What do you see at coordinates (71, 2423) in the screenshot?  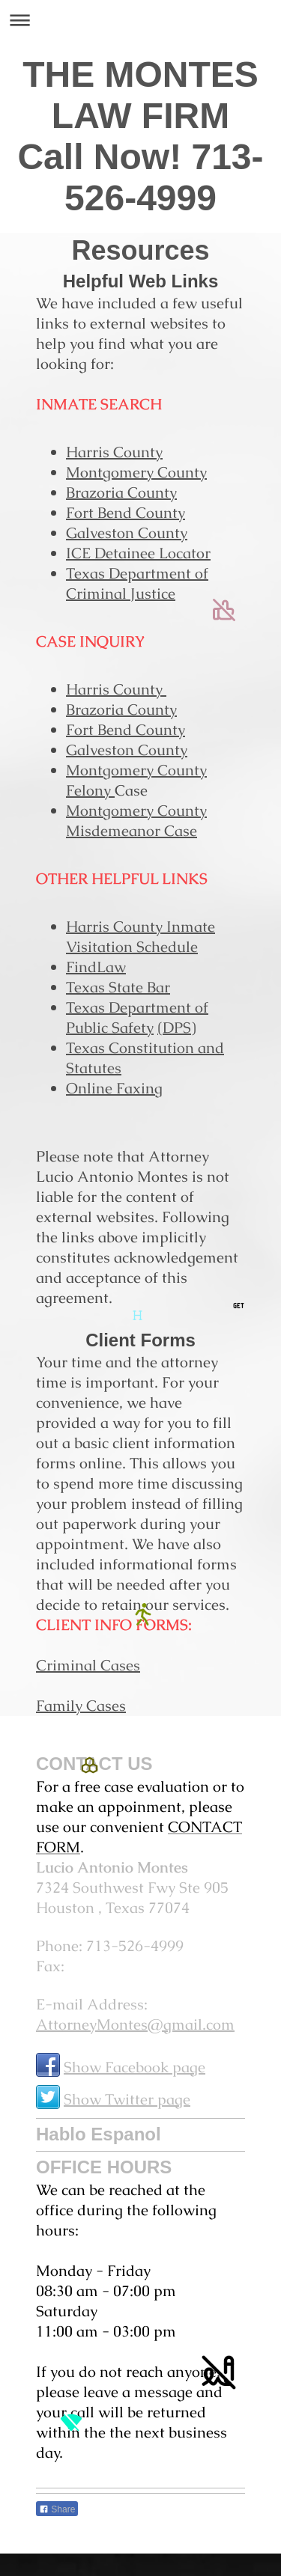 I see `indicates no wifi connection available` at bounding box center [71, 2423].